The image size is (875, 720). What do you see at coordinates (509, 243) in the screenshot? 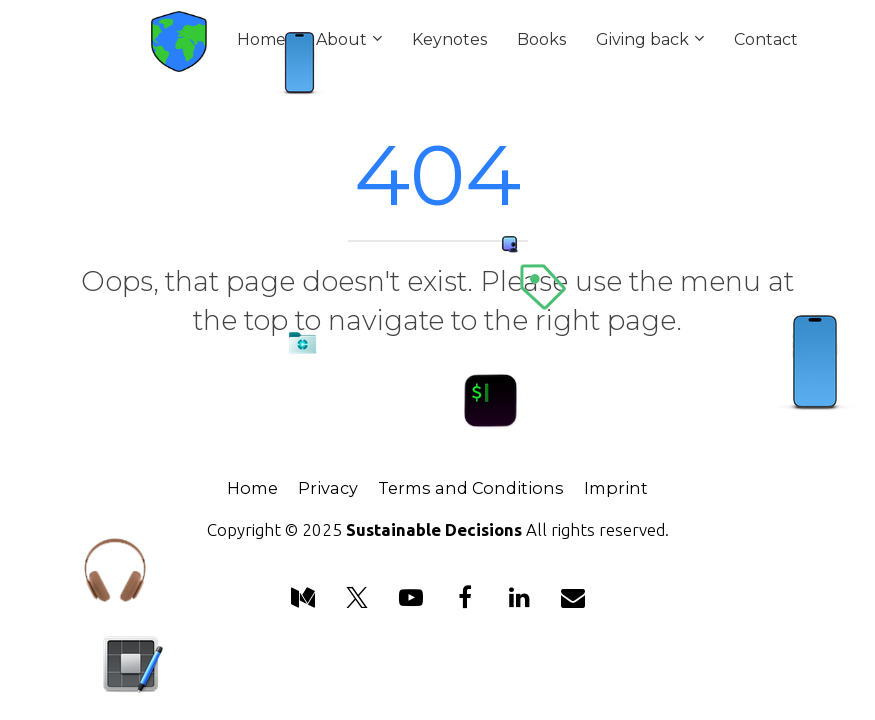
I see `share your screen with others` at bounding box center [509, 243].